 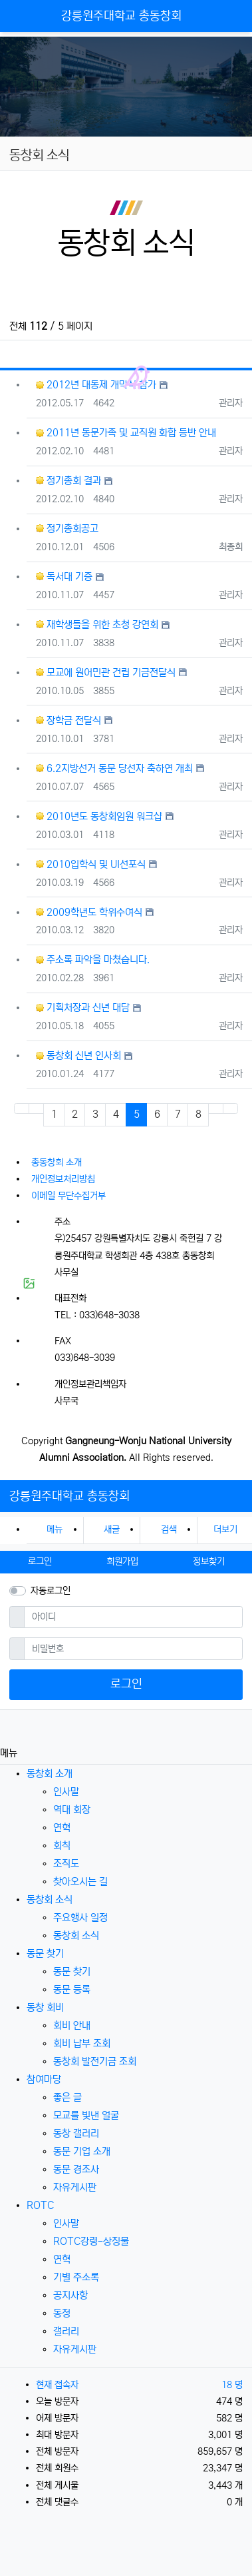 I want to click on remove an image from the collection, so click(x=29, y=1283).